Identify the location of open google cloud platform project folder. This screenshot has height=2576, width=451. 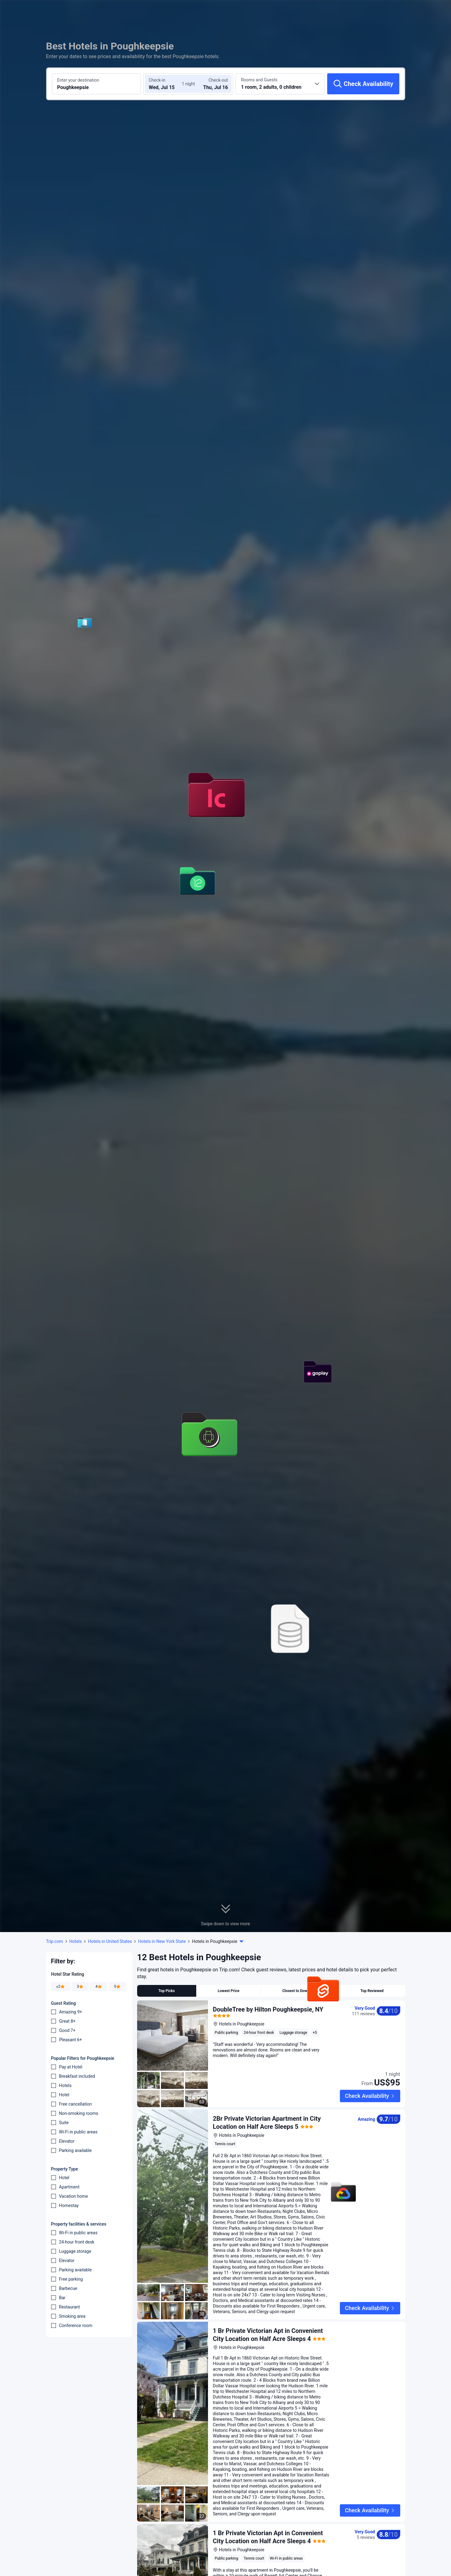
(343, 2192).